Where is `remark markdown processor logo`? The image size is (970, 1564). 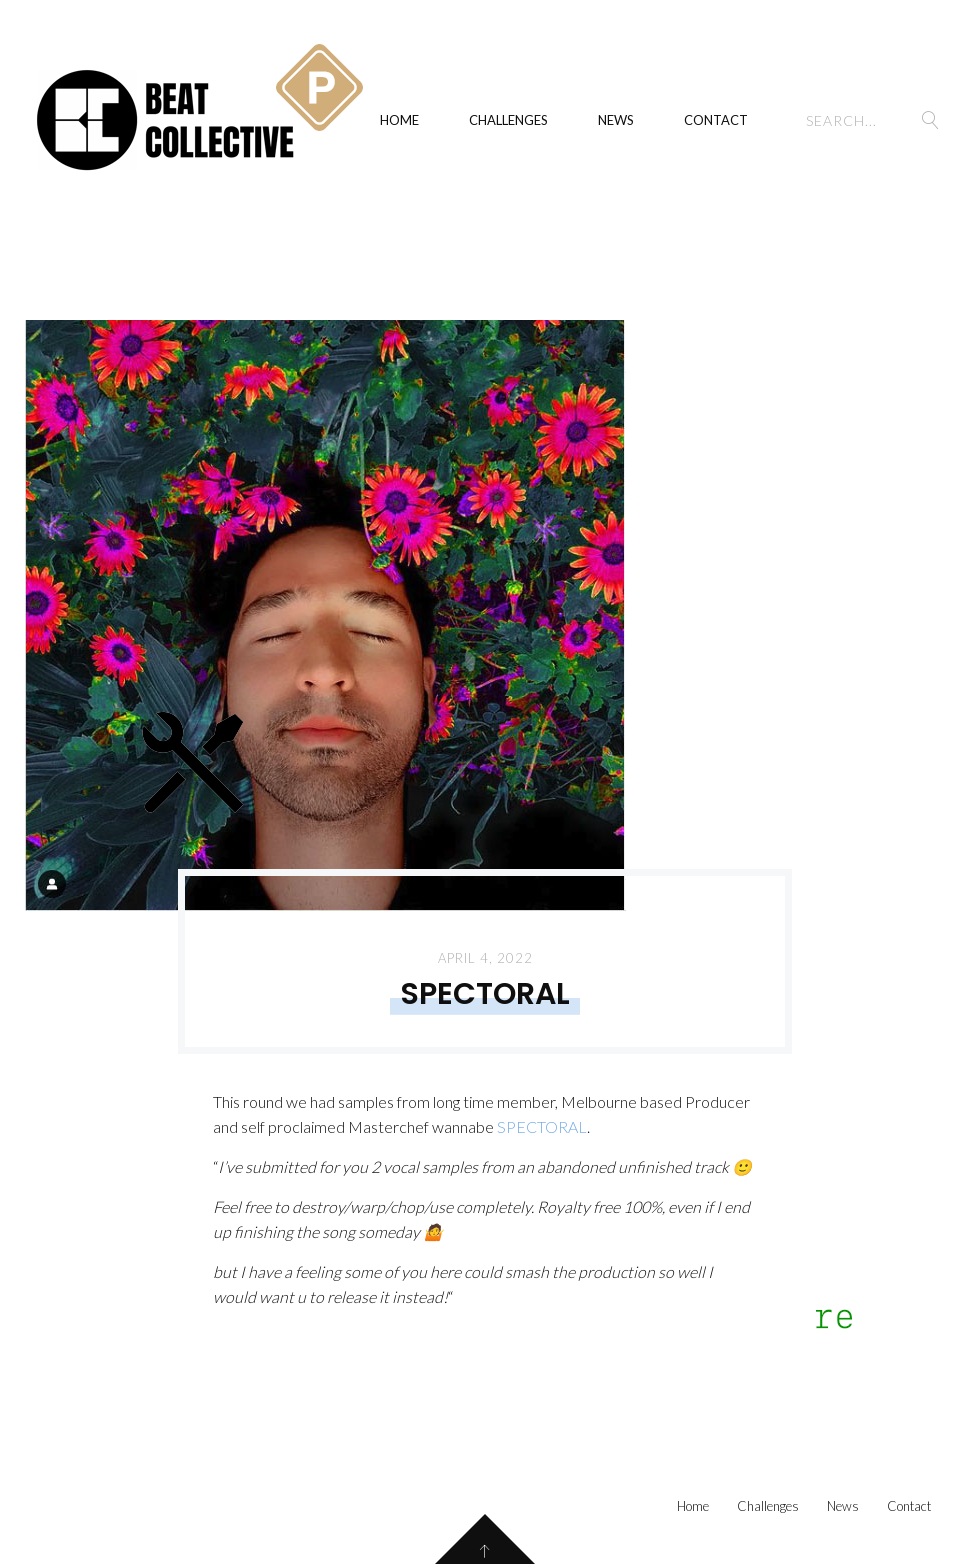
remark markdown processor logo is located at coordinates (834, 1319).